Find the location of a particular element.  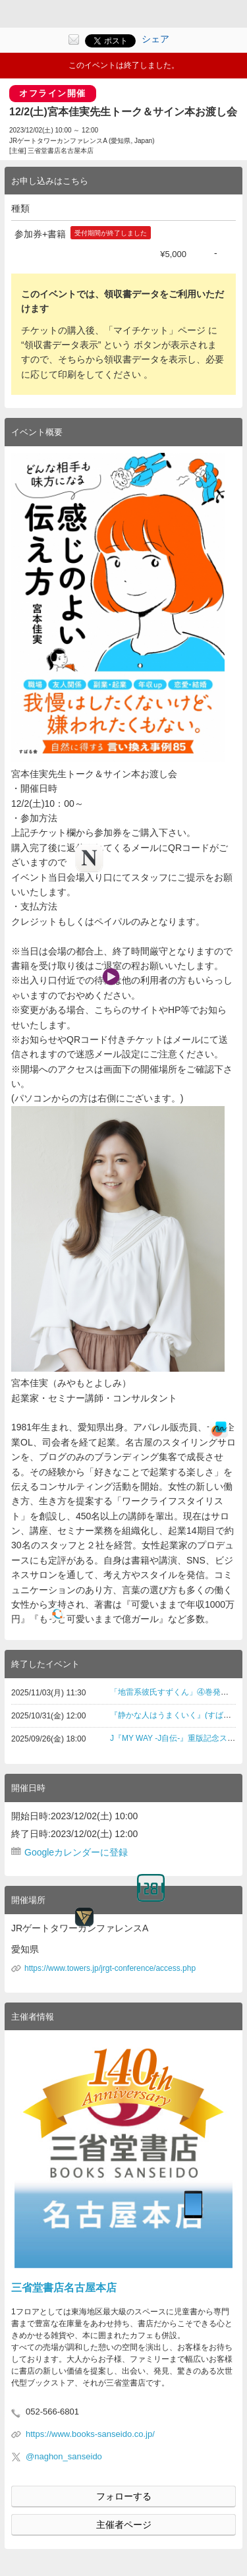

open GNU Octave numerical computing application is located at coordinates (57, 1614).